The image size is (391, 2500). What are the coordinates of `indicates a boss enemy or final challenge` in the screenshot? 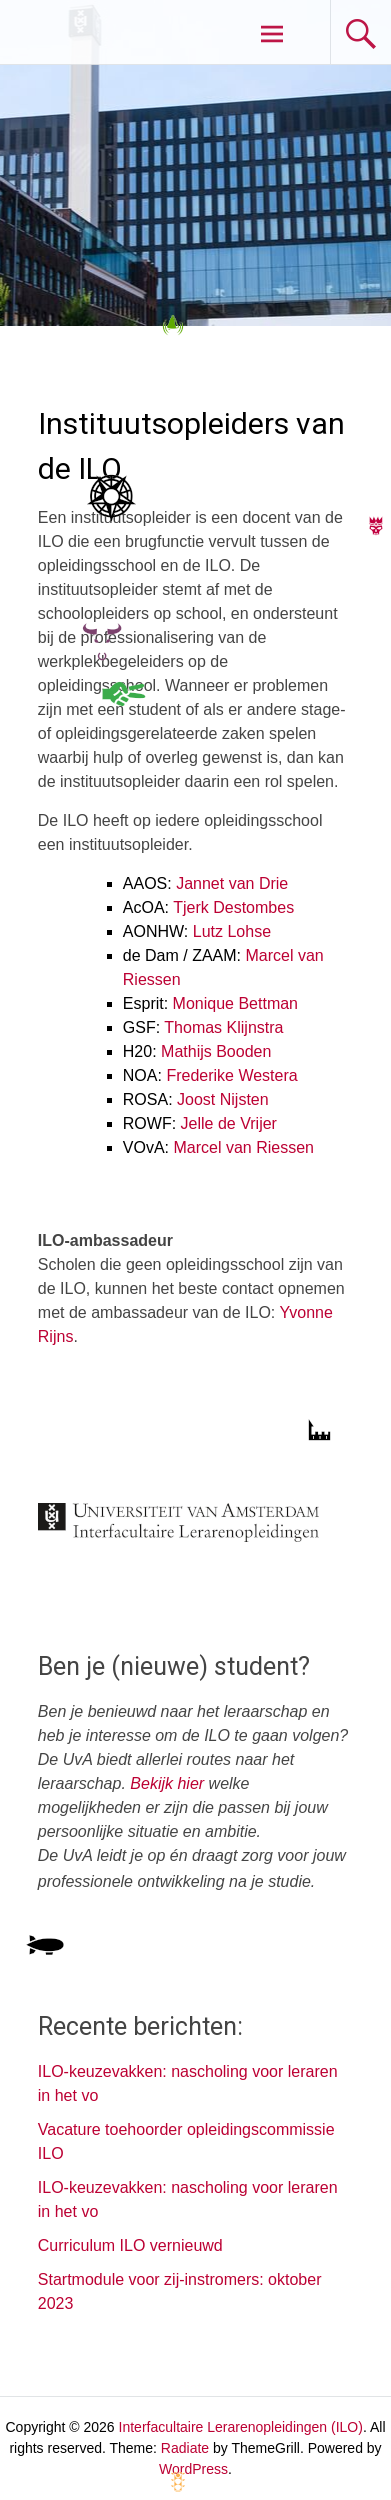 It's located at (376, 526).